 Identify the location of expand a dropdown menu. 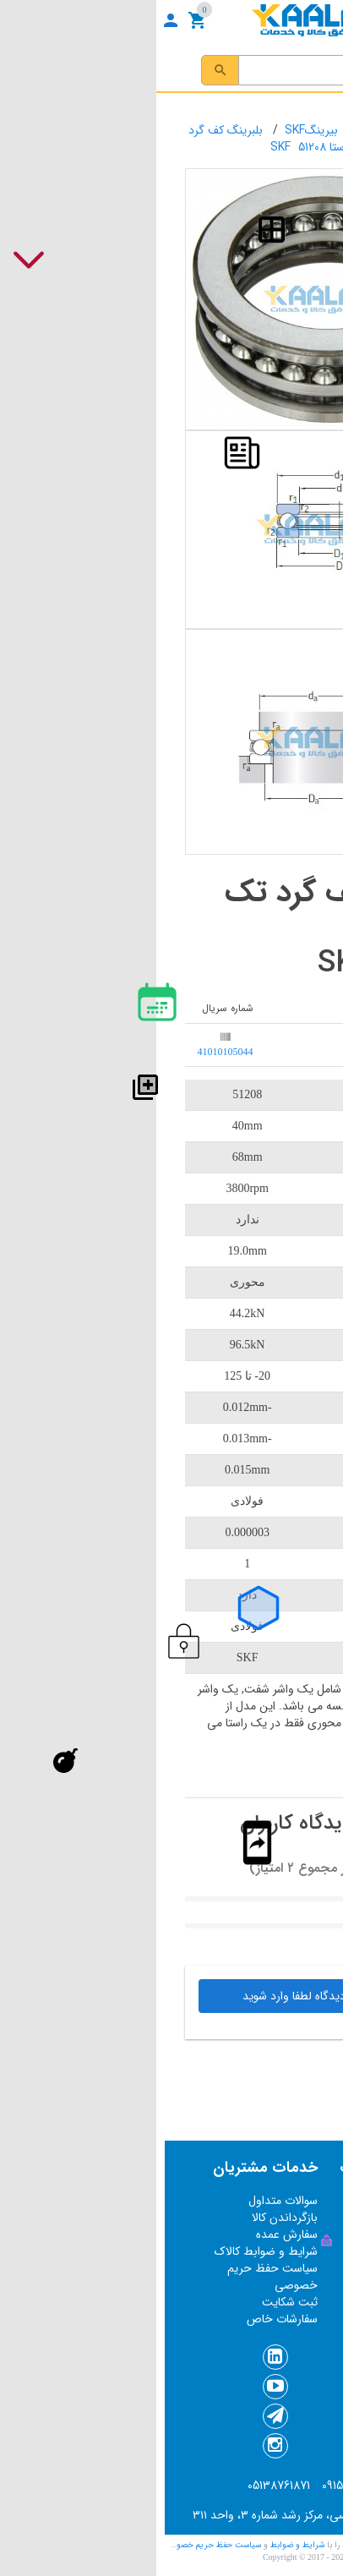
(29, 259).